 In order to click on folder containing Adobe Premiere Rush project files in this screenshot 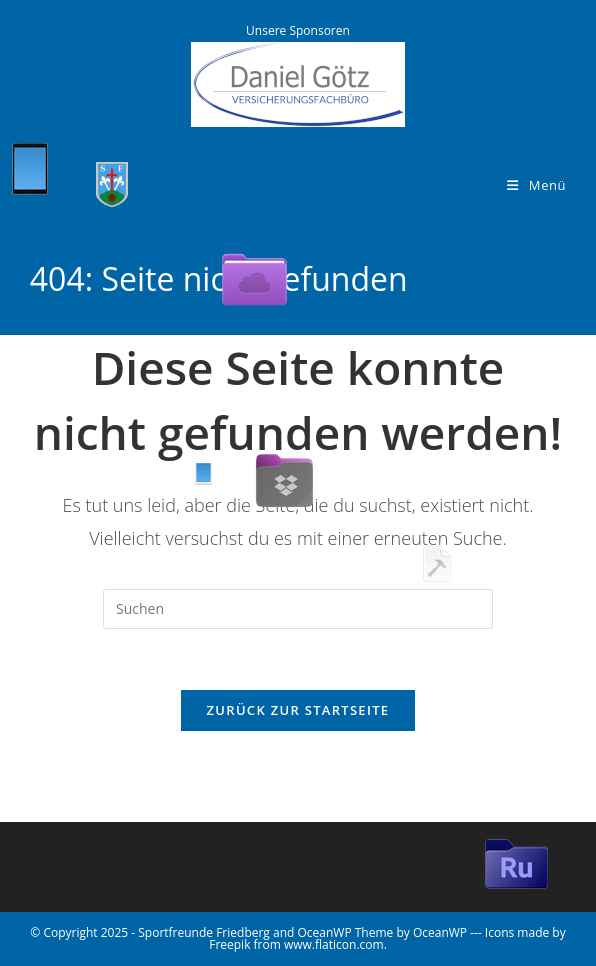, I will do `click(516, 865)`.